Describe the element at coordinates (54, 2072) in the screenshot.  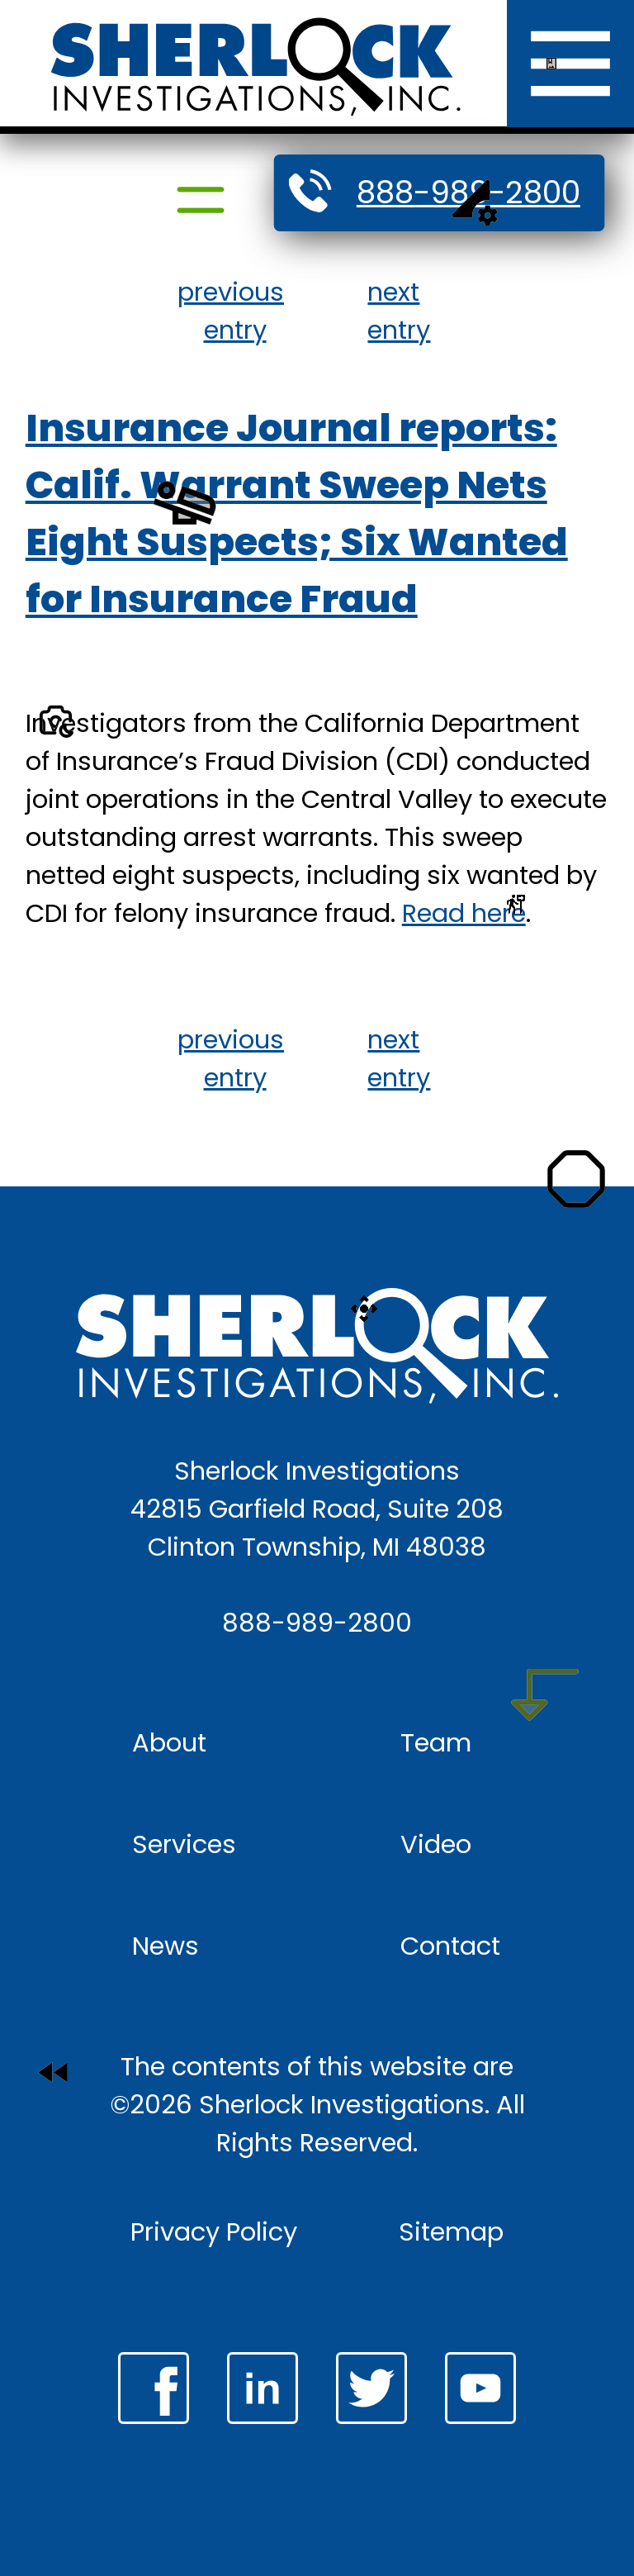
I see `rewind media playback` at that location.